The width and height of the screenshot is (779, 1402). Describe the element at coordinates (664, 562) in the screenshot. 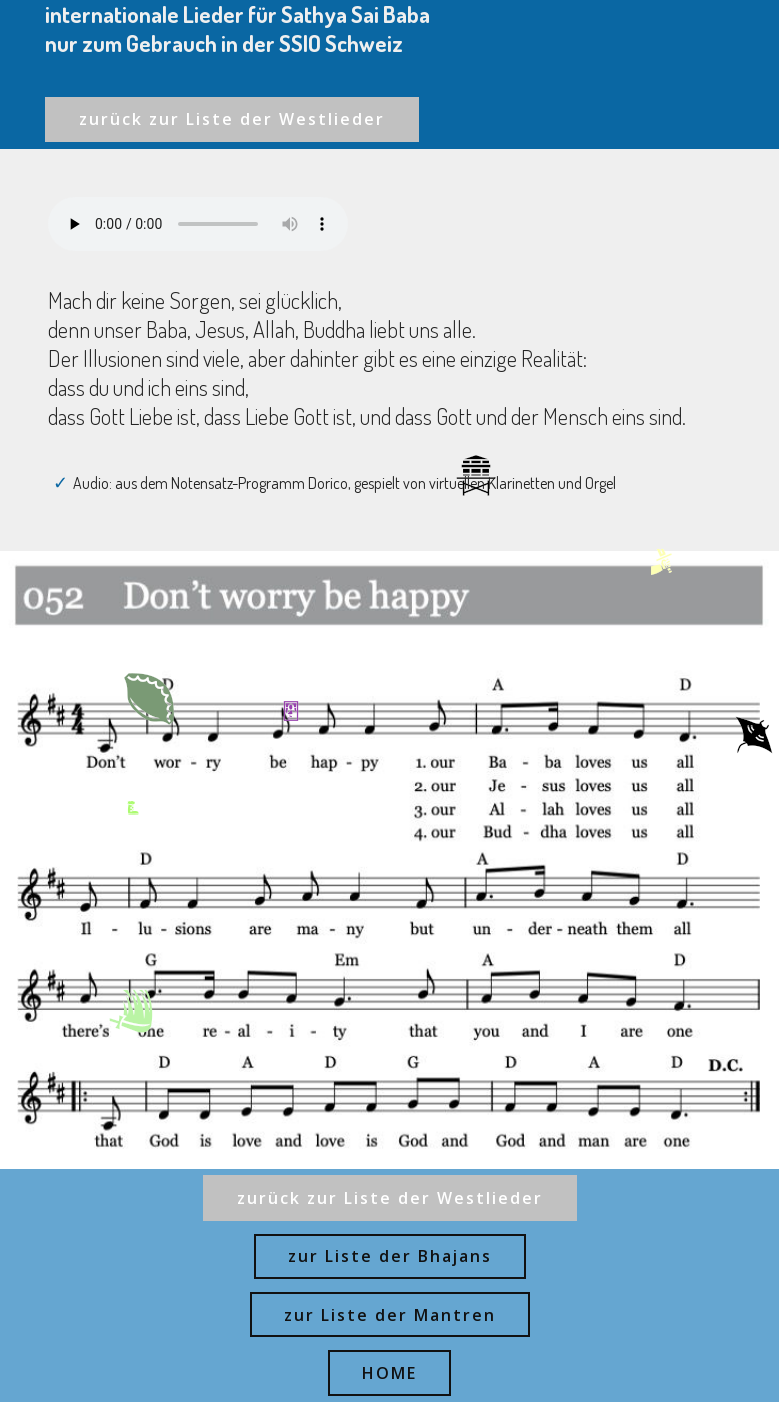

I see `initiate attack or combat action` at that location.